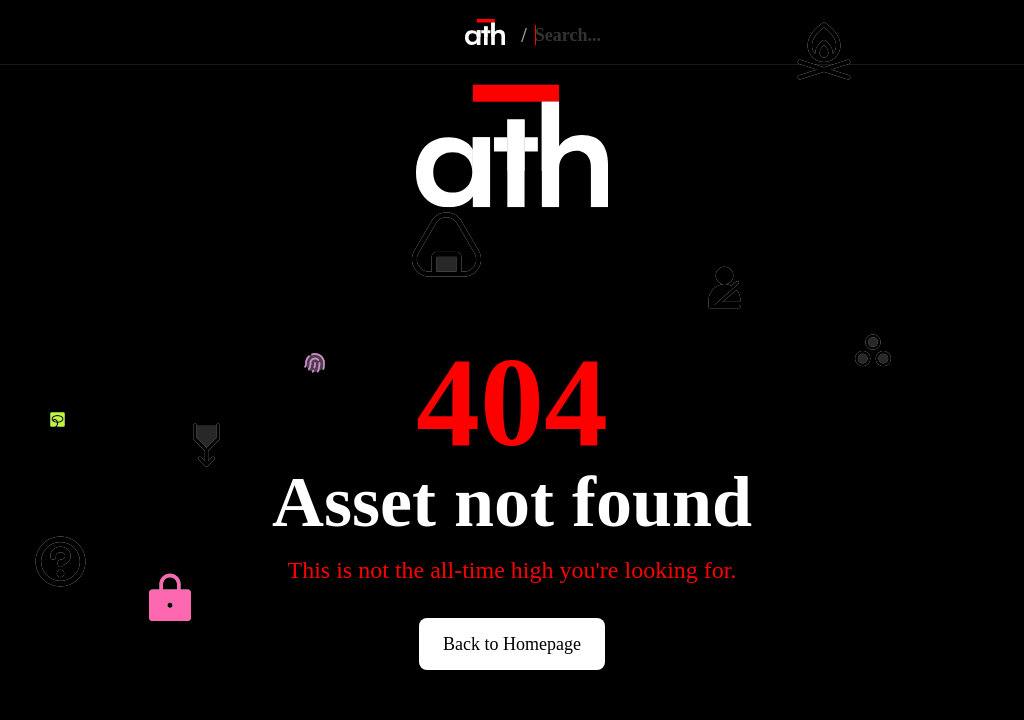 The width and height of the screenshot is (1024, 720). What do you see at coordinates (170, 600) in the screenshot?
I see `indicates a locked or secured item` at bounding box center [170, 600].